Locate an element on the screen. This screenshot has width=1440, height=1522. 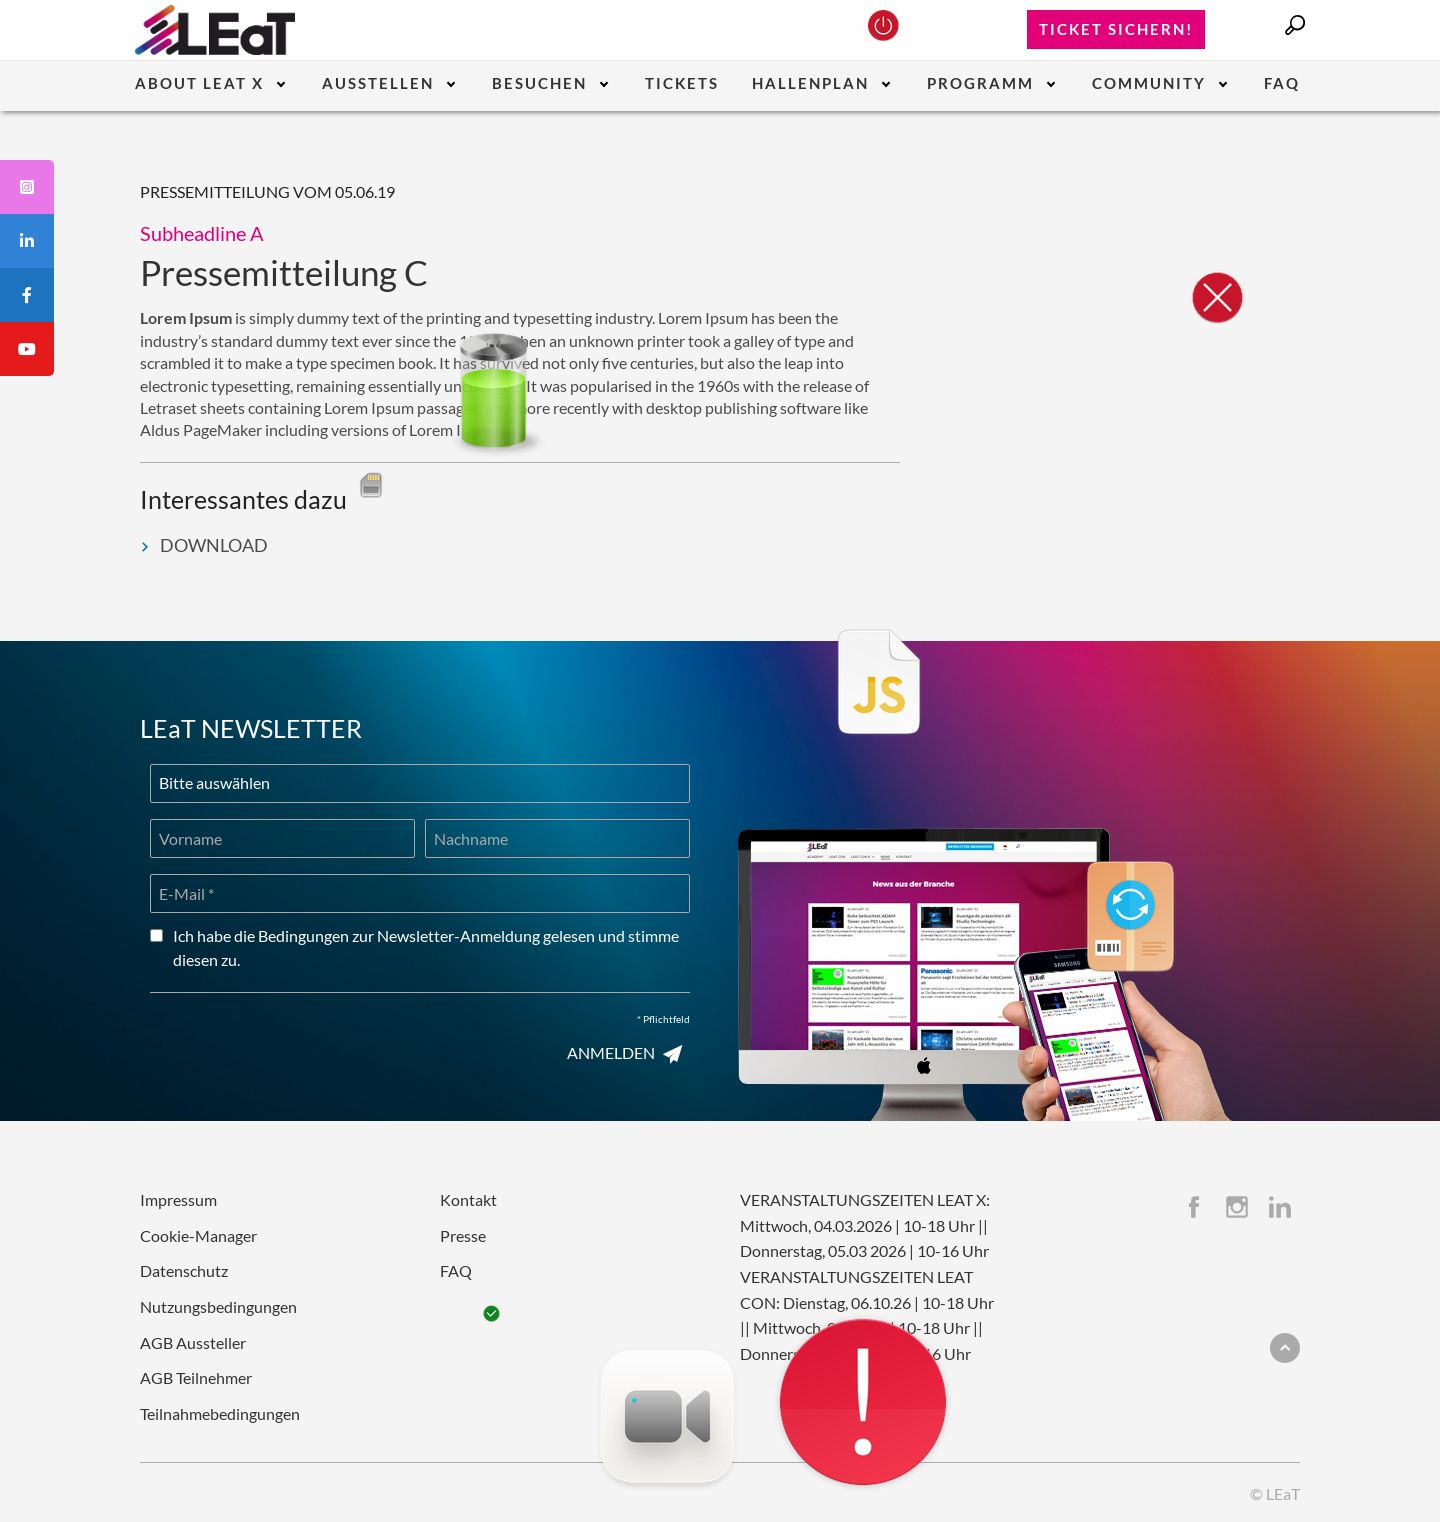
indicates a warning or caution in a dialog is located at coordinates (863, 1402).